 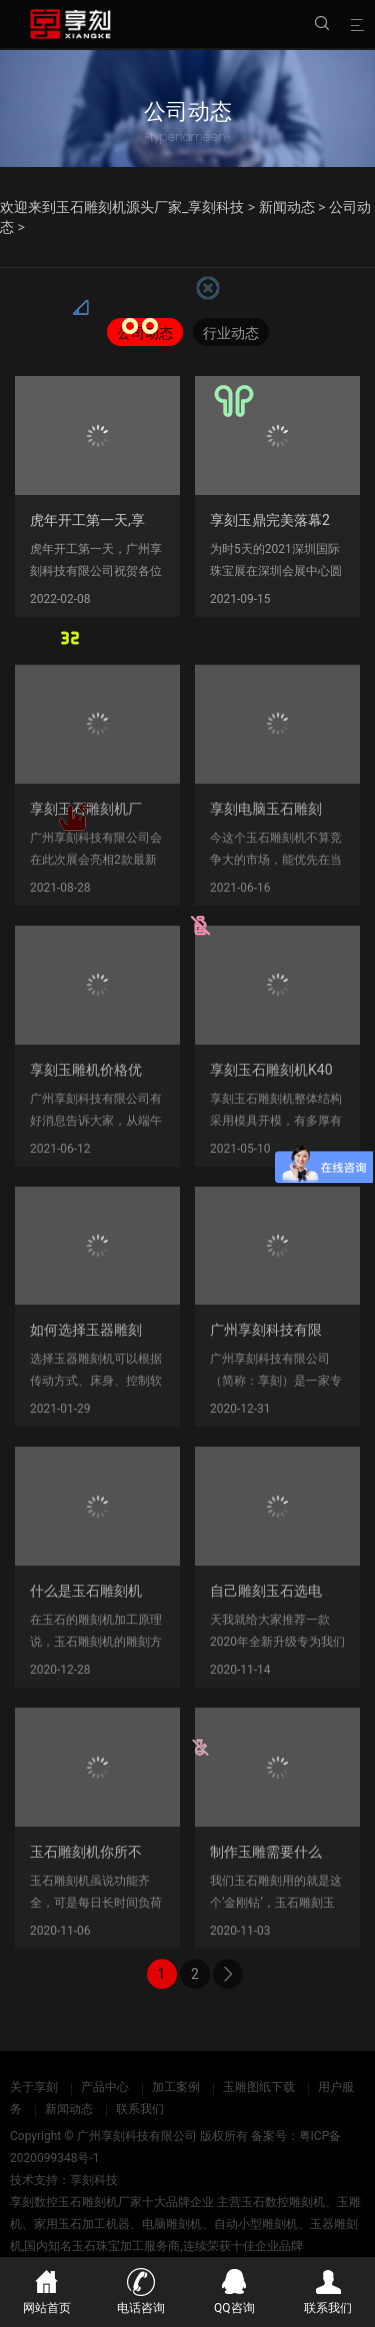 I want to click on link to flickr photo sharing account, so click(x=140, y=326).